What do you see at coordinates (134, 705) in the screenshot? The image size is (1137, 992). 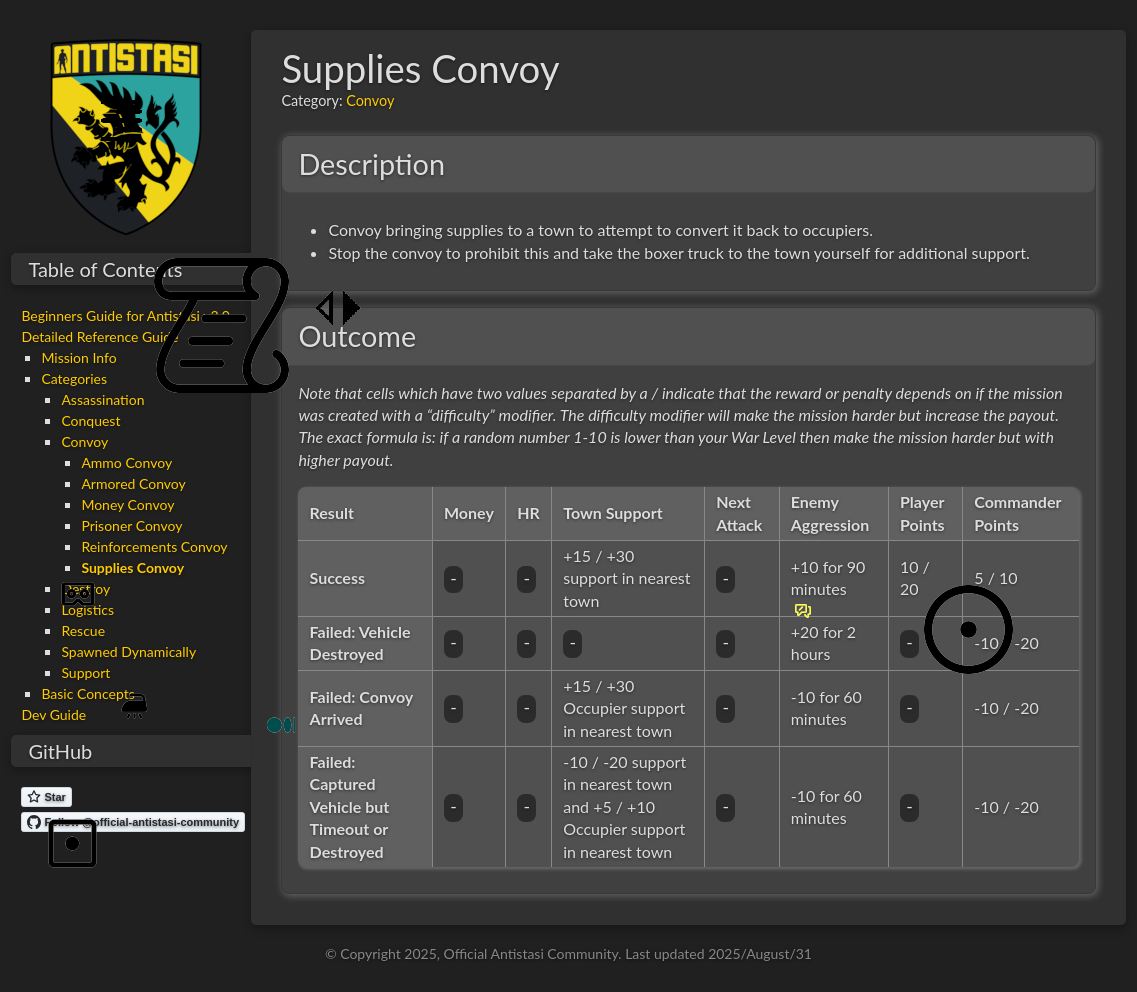 I see `indicates steam ironing setting` at bounding box center [134, 705].